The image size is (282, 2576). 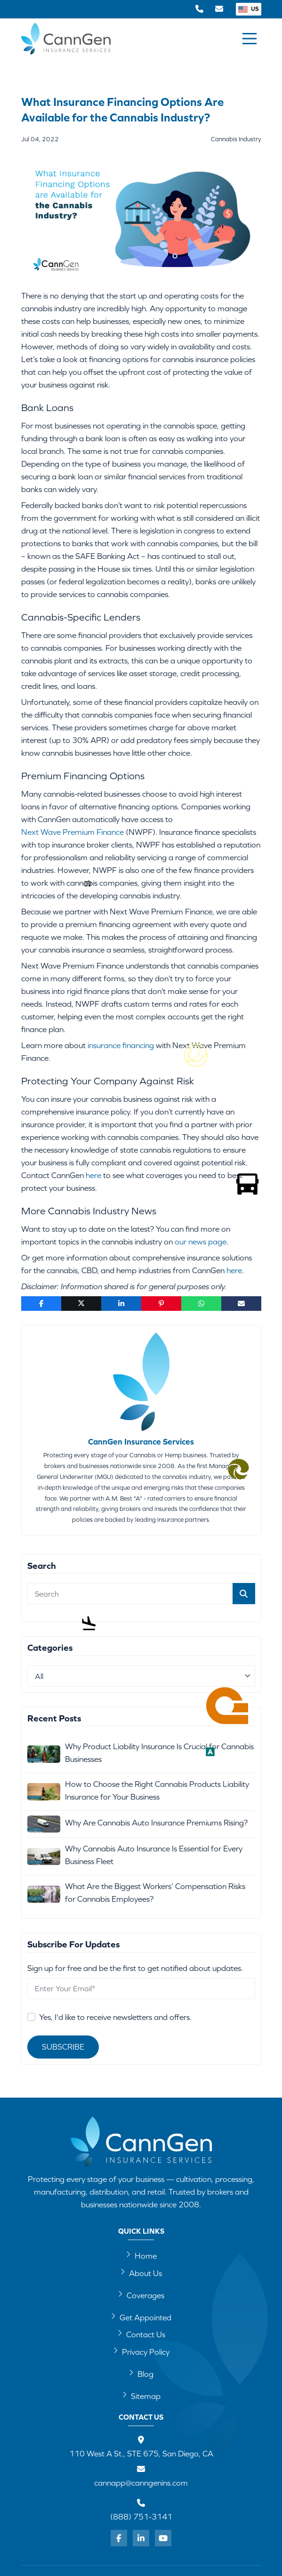 I want to click on view bus routes or public transit options, so click(x=247, y=1183).